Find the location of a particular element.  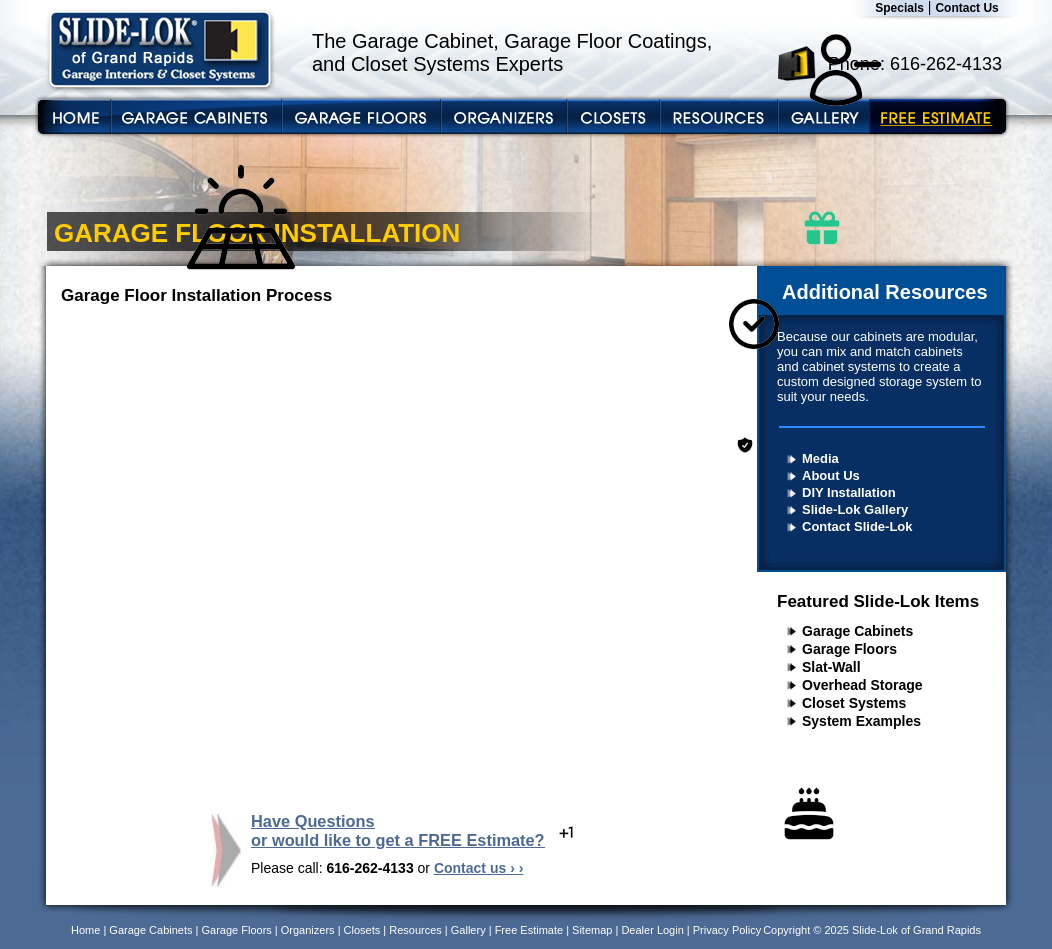

view birthday or celebration notifications is located at coordinates (809, 813).